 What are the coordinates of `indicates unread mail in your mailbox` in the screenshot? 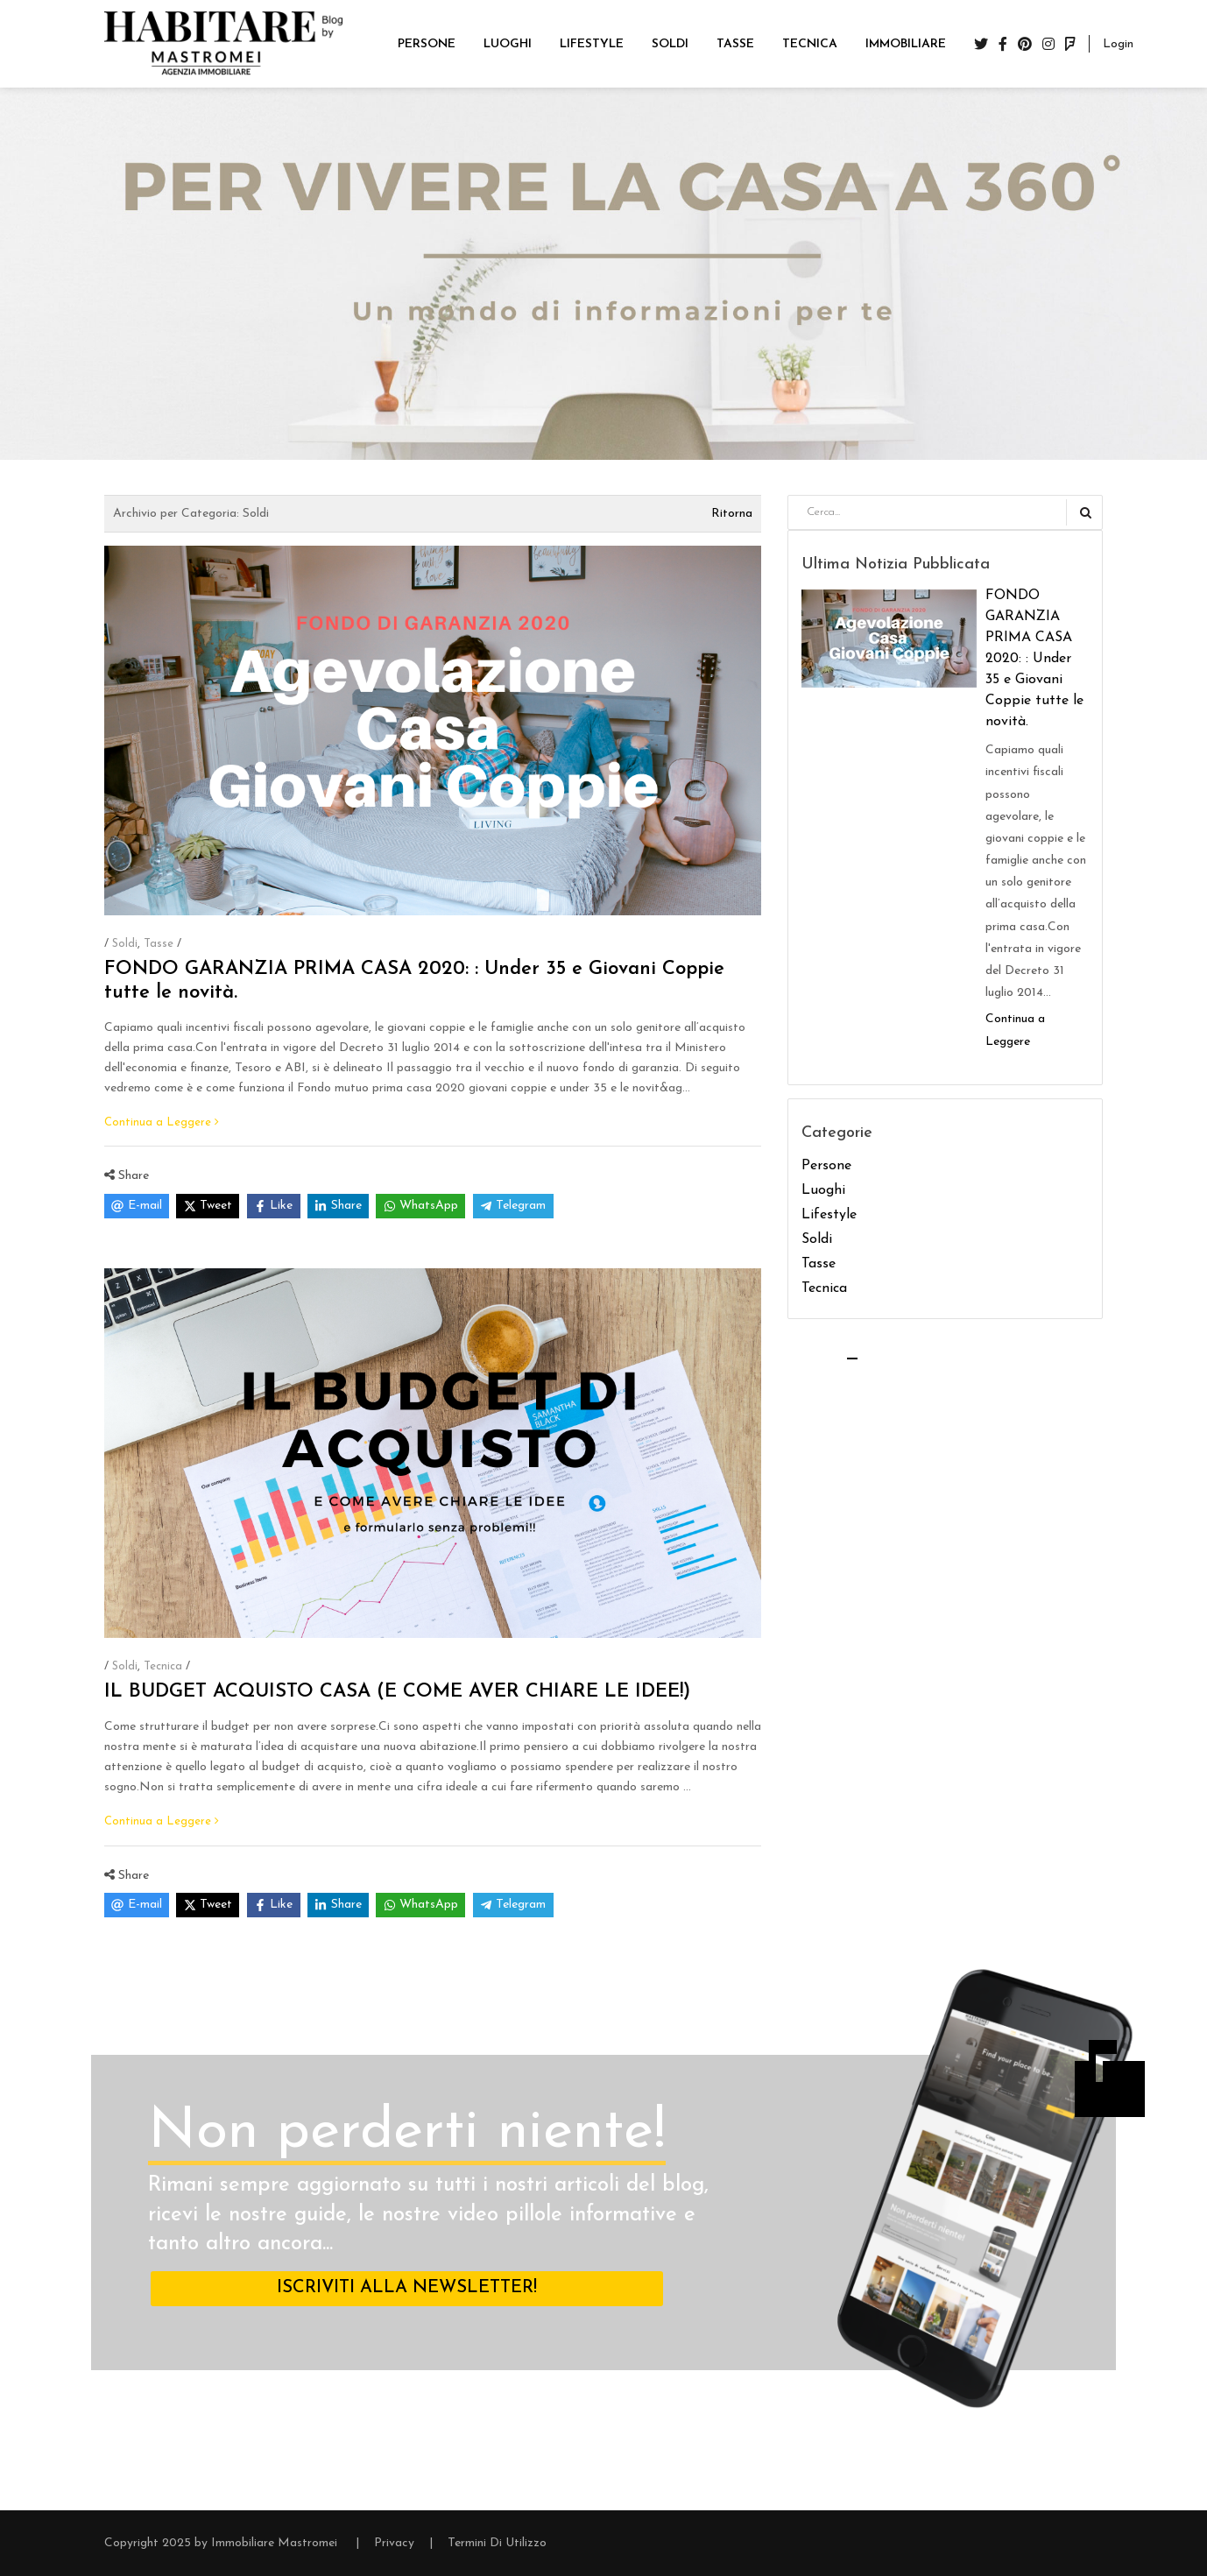 It's located at (1110, 2082).